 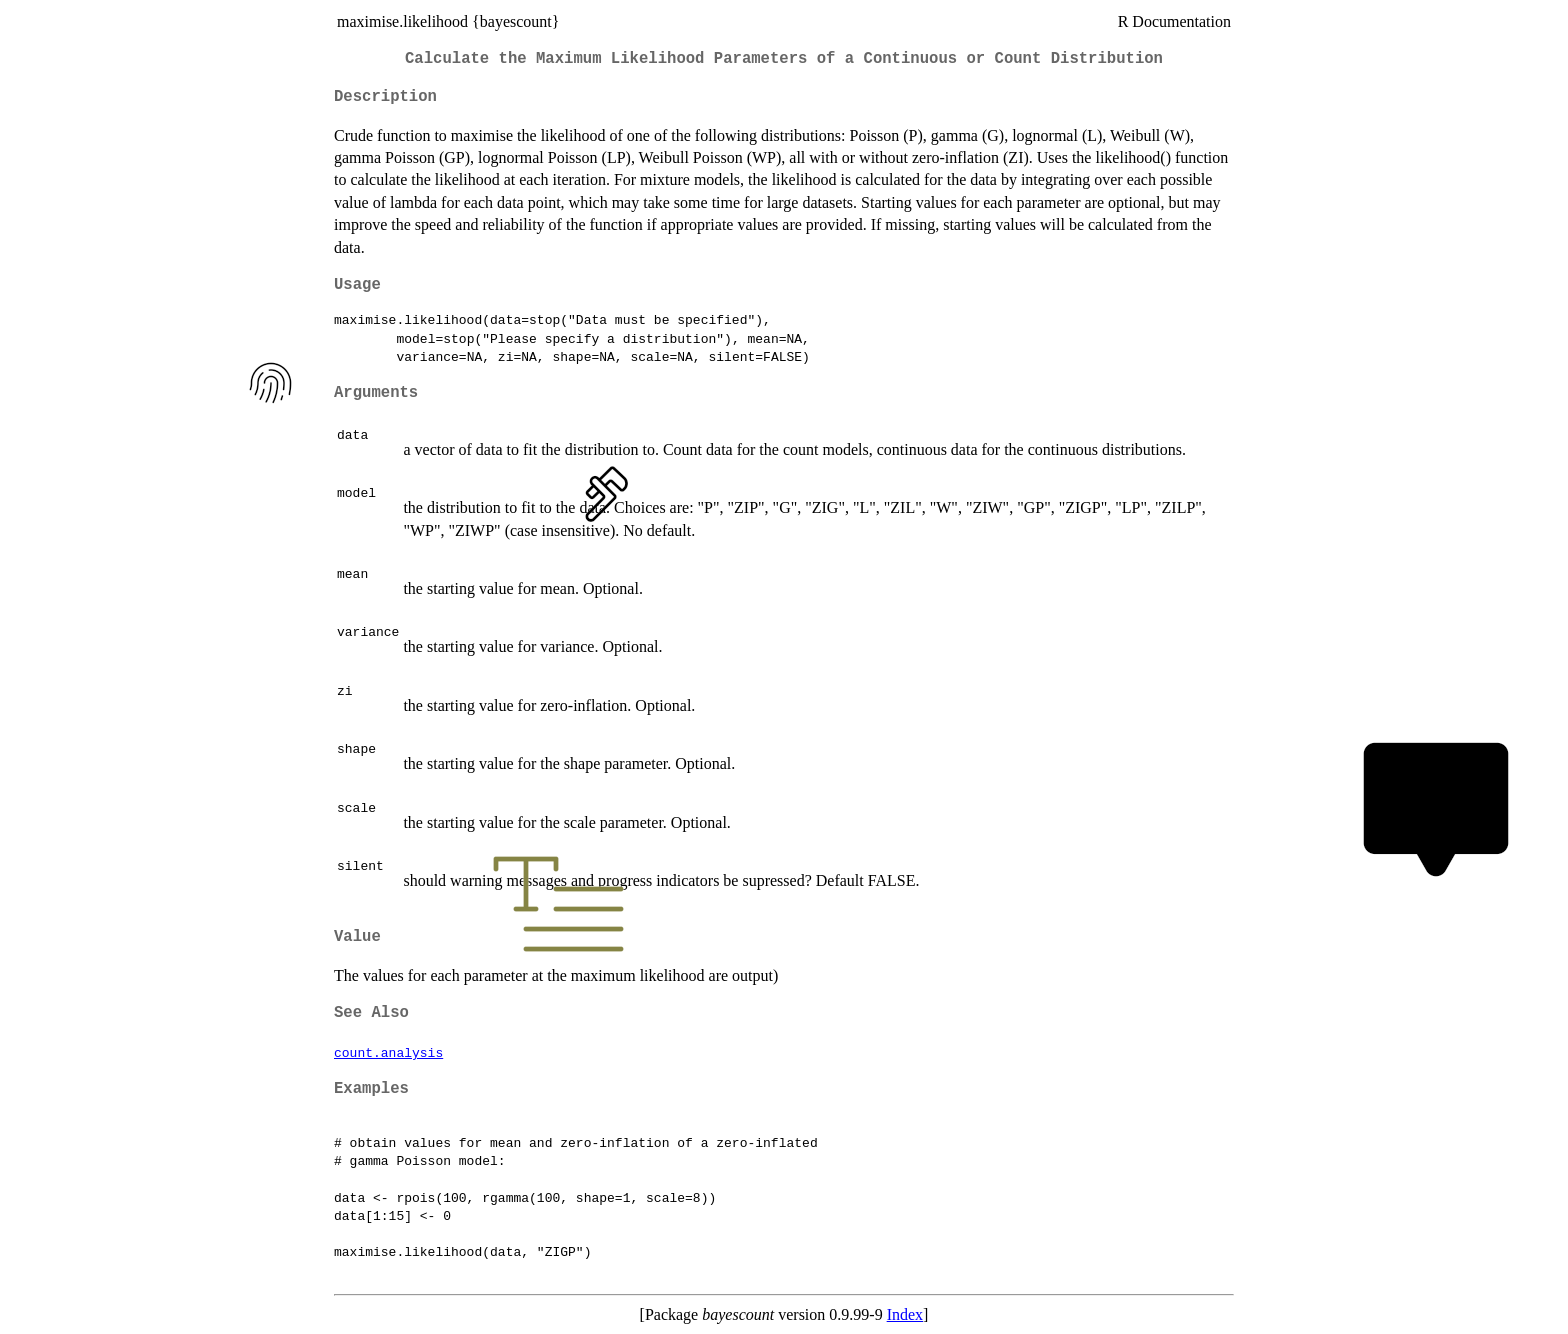 What do you see at coordinates (604, 494) in the screenshot?
I see `access tools or settings` at bounding box center [604, 494].